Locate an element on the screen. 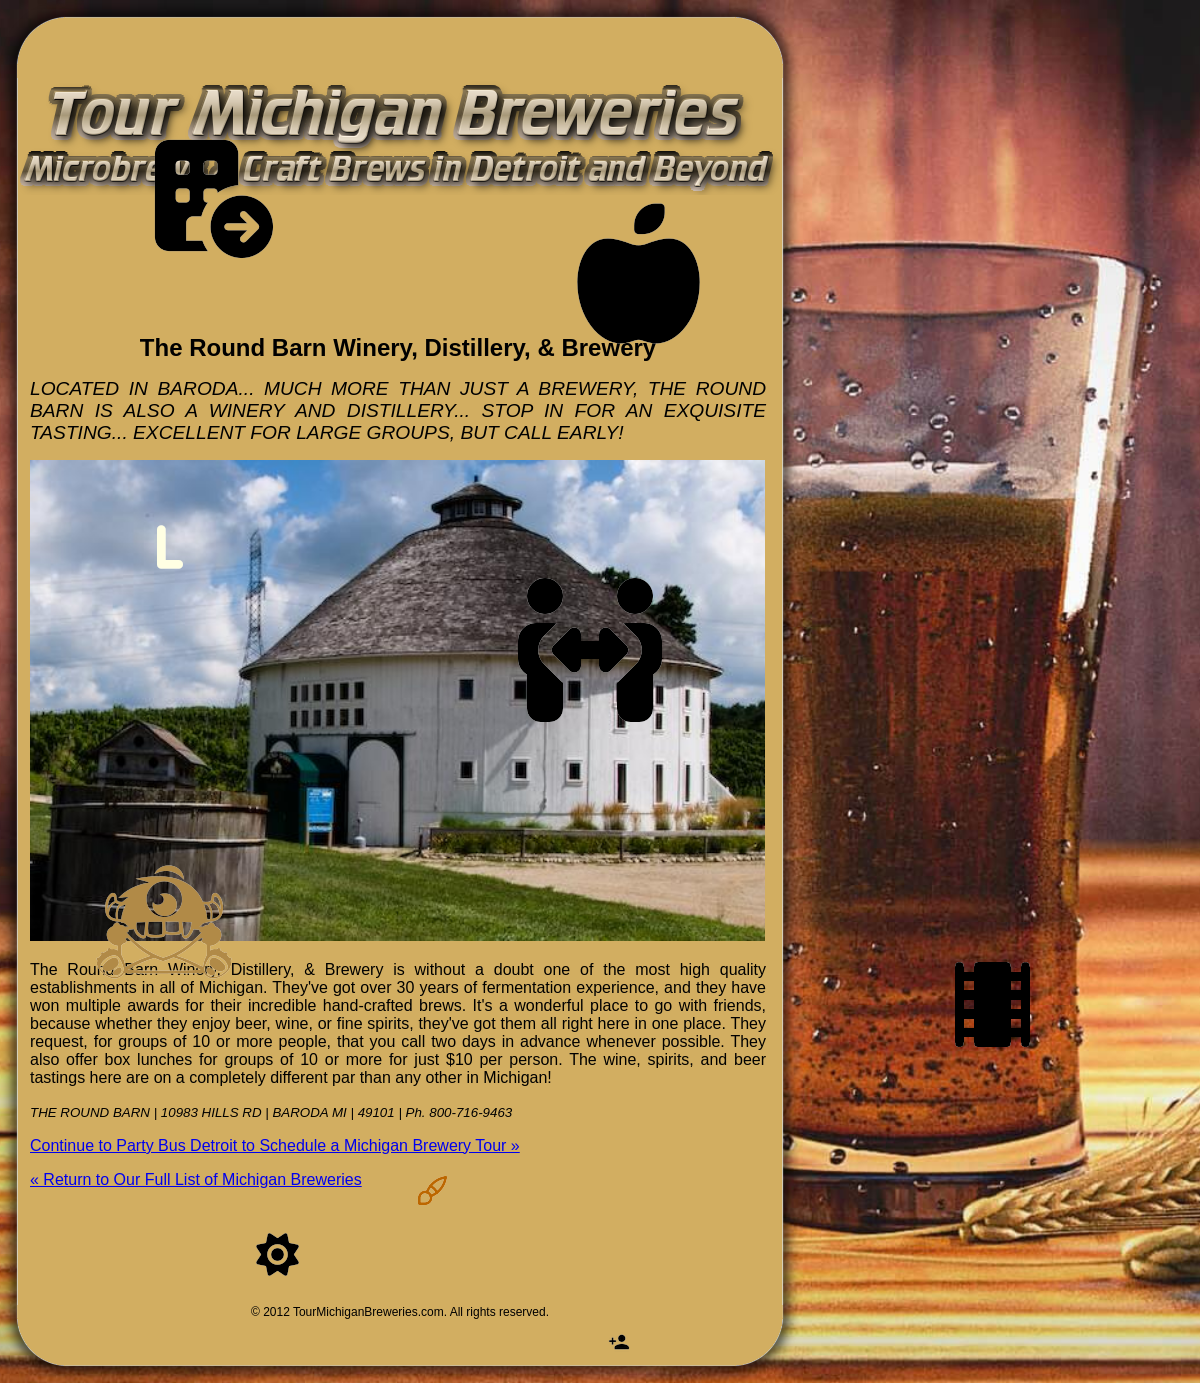 This screenshot has height=1383, width=1200. add a new contact is located at coordinates (619, 1342).